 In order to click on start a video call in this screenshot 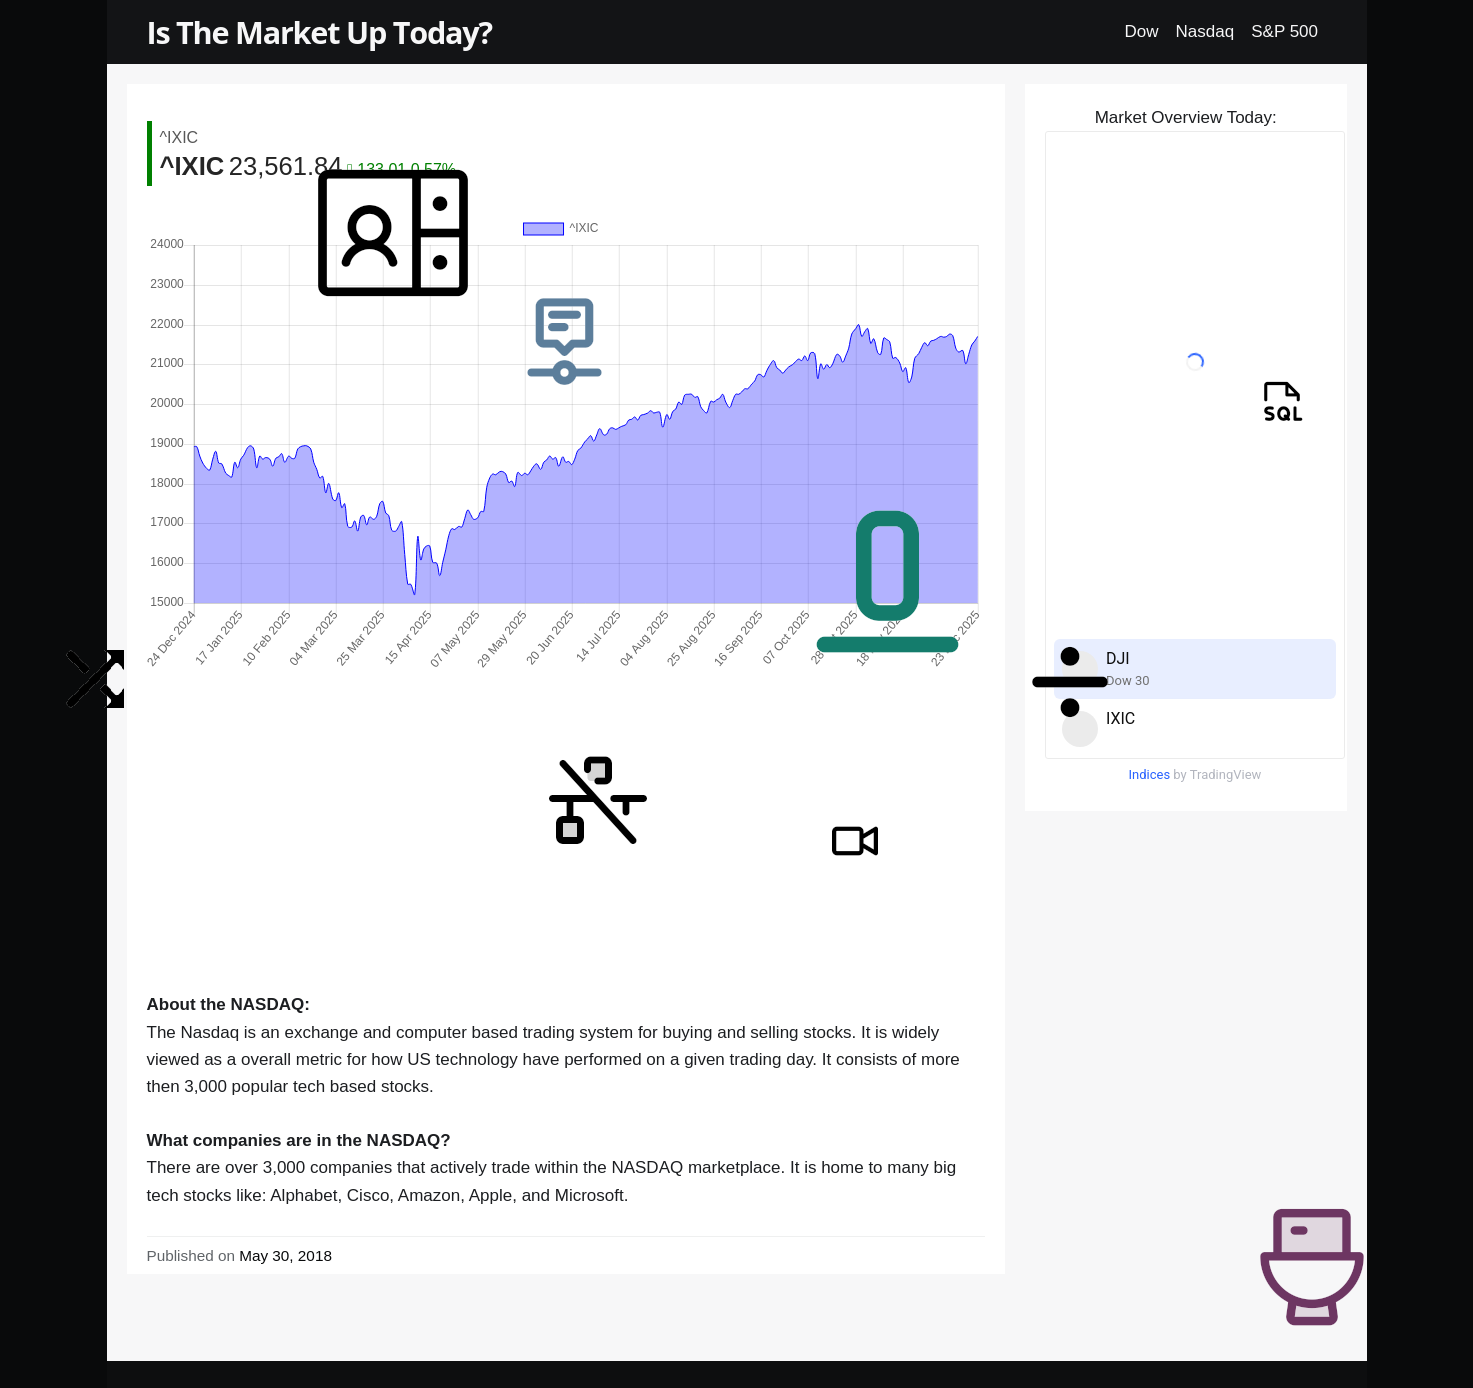, I will do `click(855, 841)`.